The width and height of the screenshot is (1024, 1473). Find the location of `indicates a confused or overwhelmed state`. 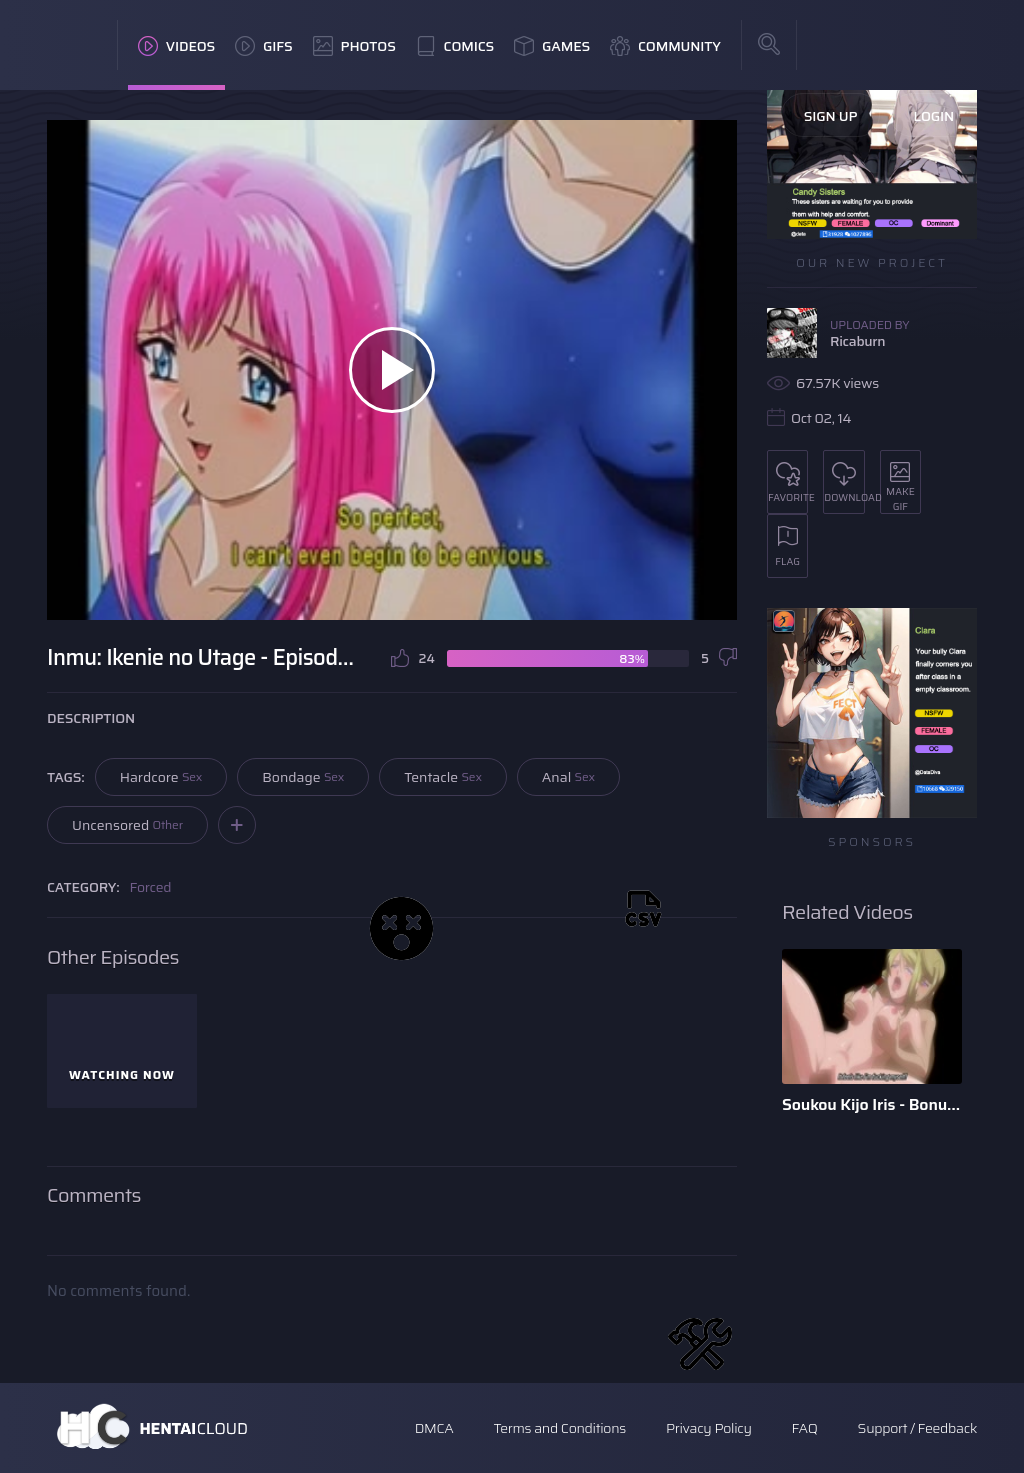

indicates a confused or overwhelmed state is located at coordinates (401, 928).